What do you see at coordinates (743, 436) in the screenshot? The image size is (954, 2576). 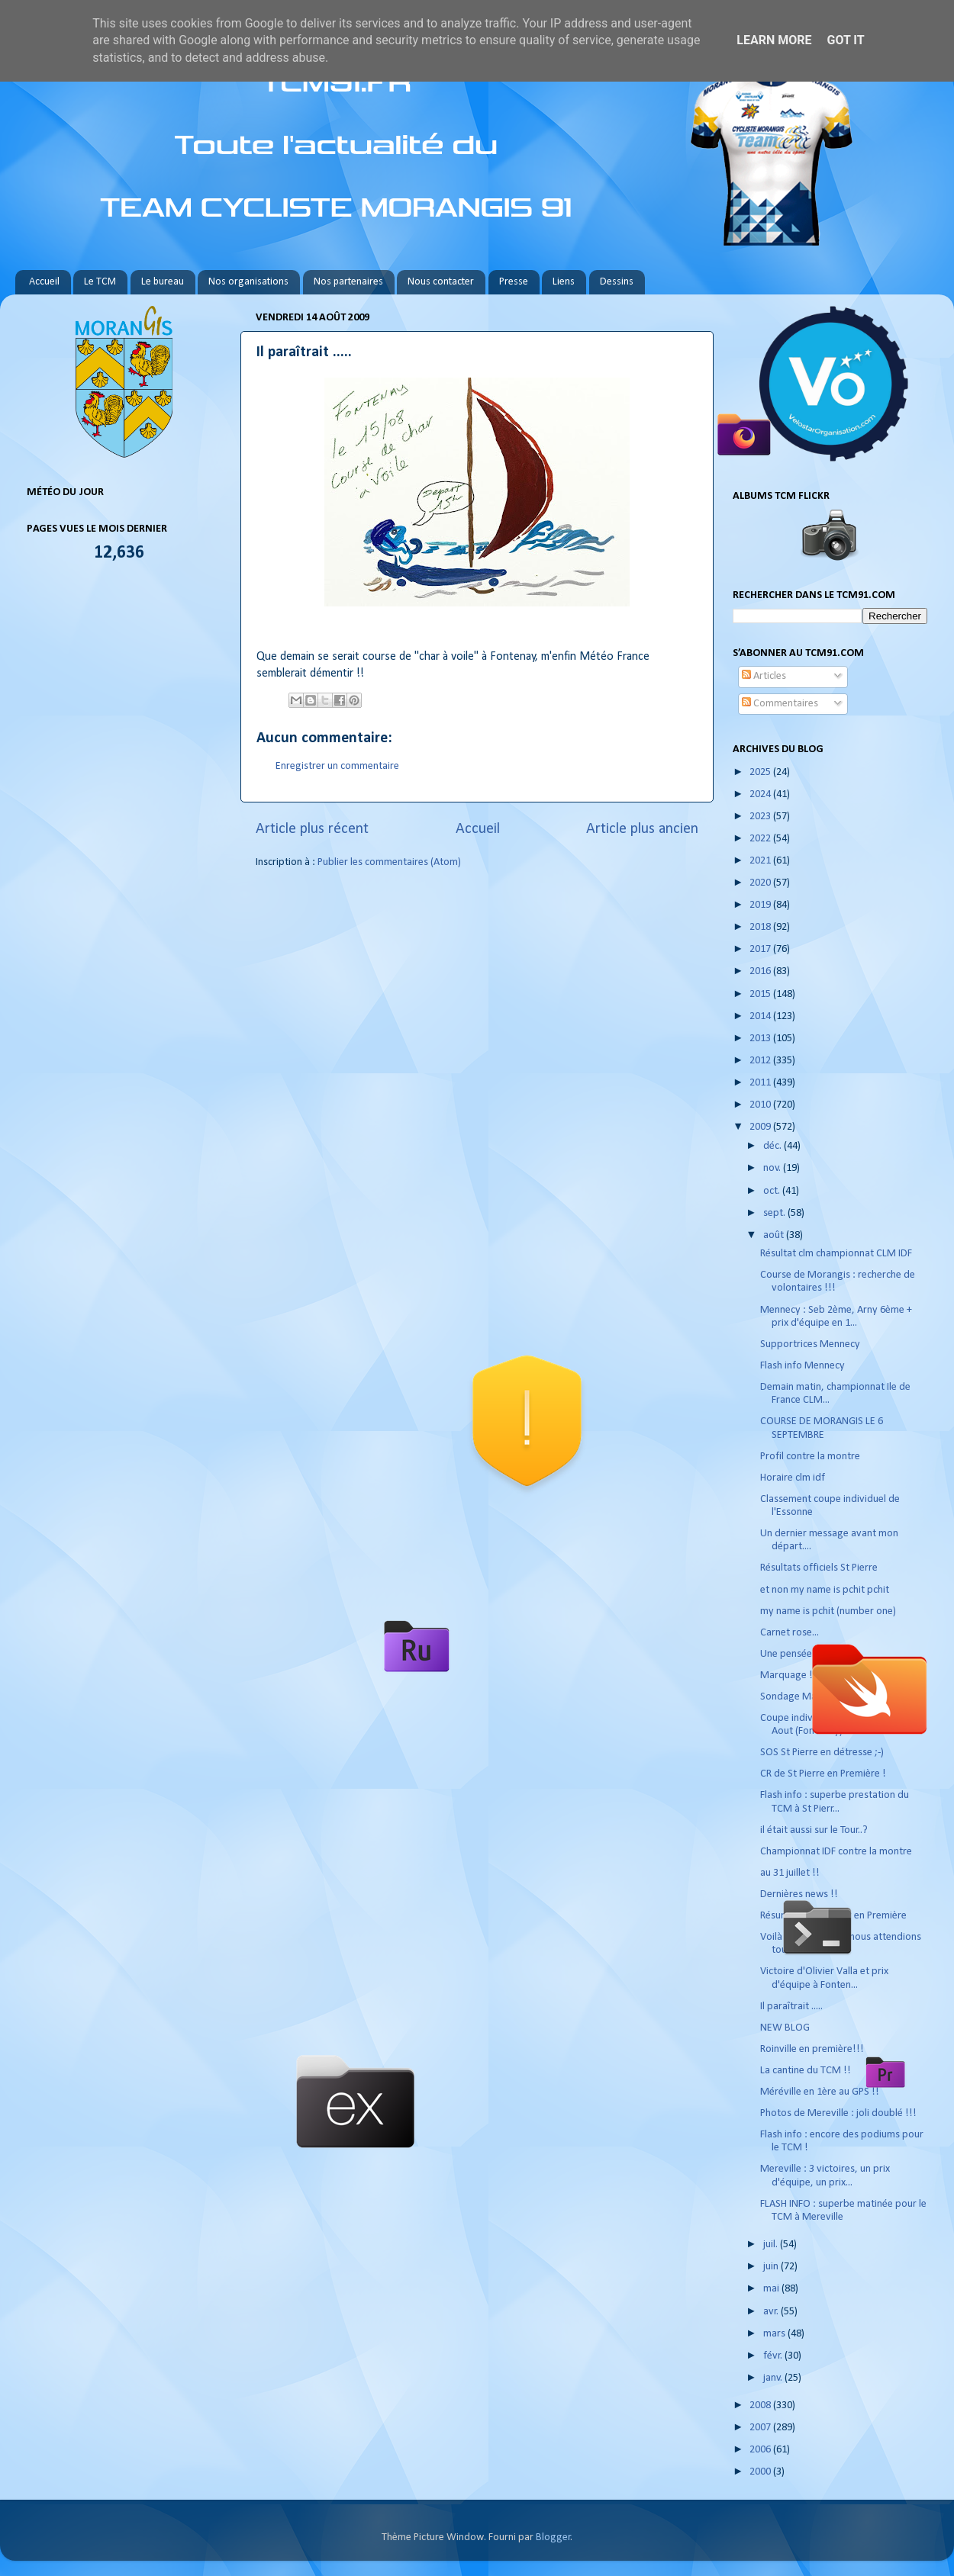 I see `open firefox downloads folder` at bounding box center [743, 436].